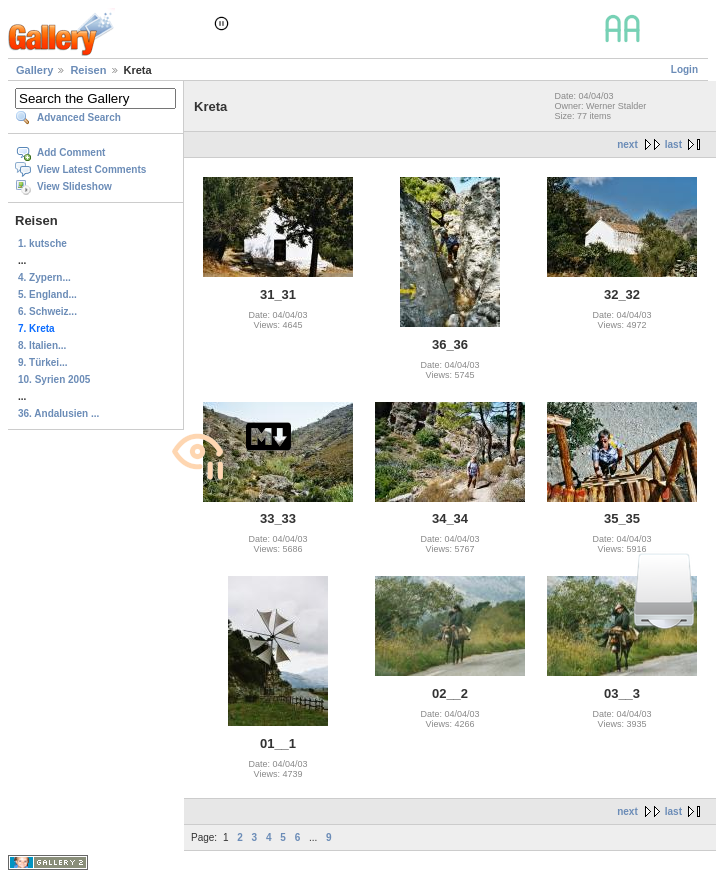 The height and width of the screenshot is (880, 716). Describe the element at coordinates (622, 28) in the screenshot. I see `switch text to uppercase` at that location.